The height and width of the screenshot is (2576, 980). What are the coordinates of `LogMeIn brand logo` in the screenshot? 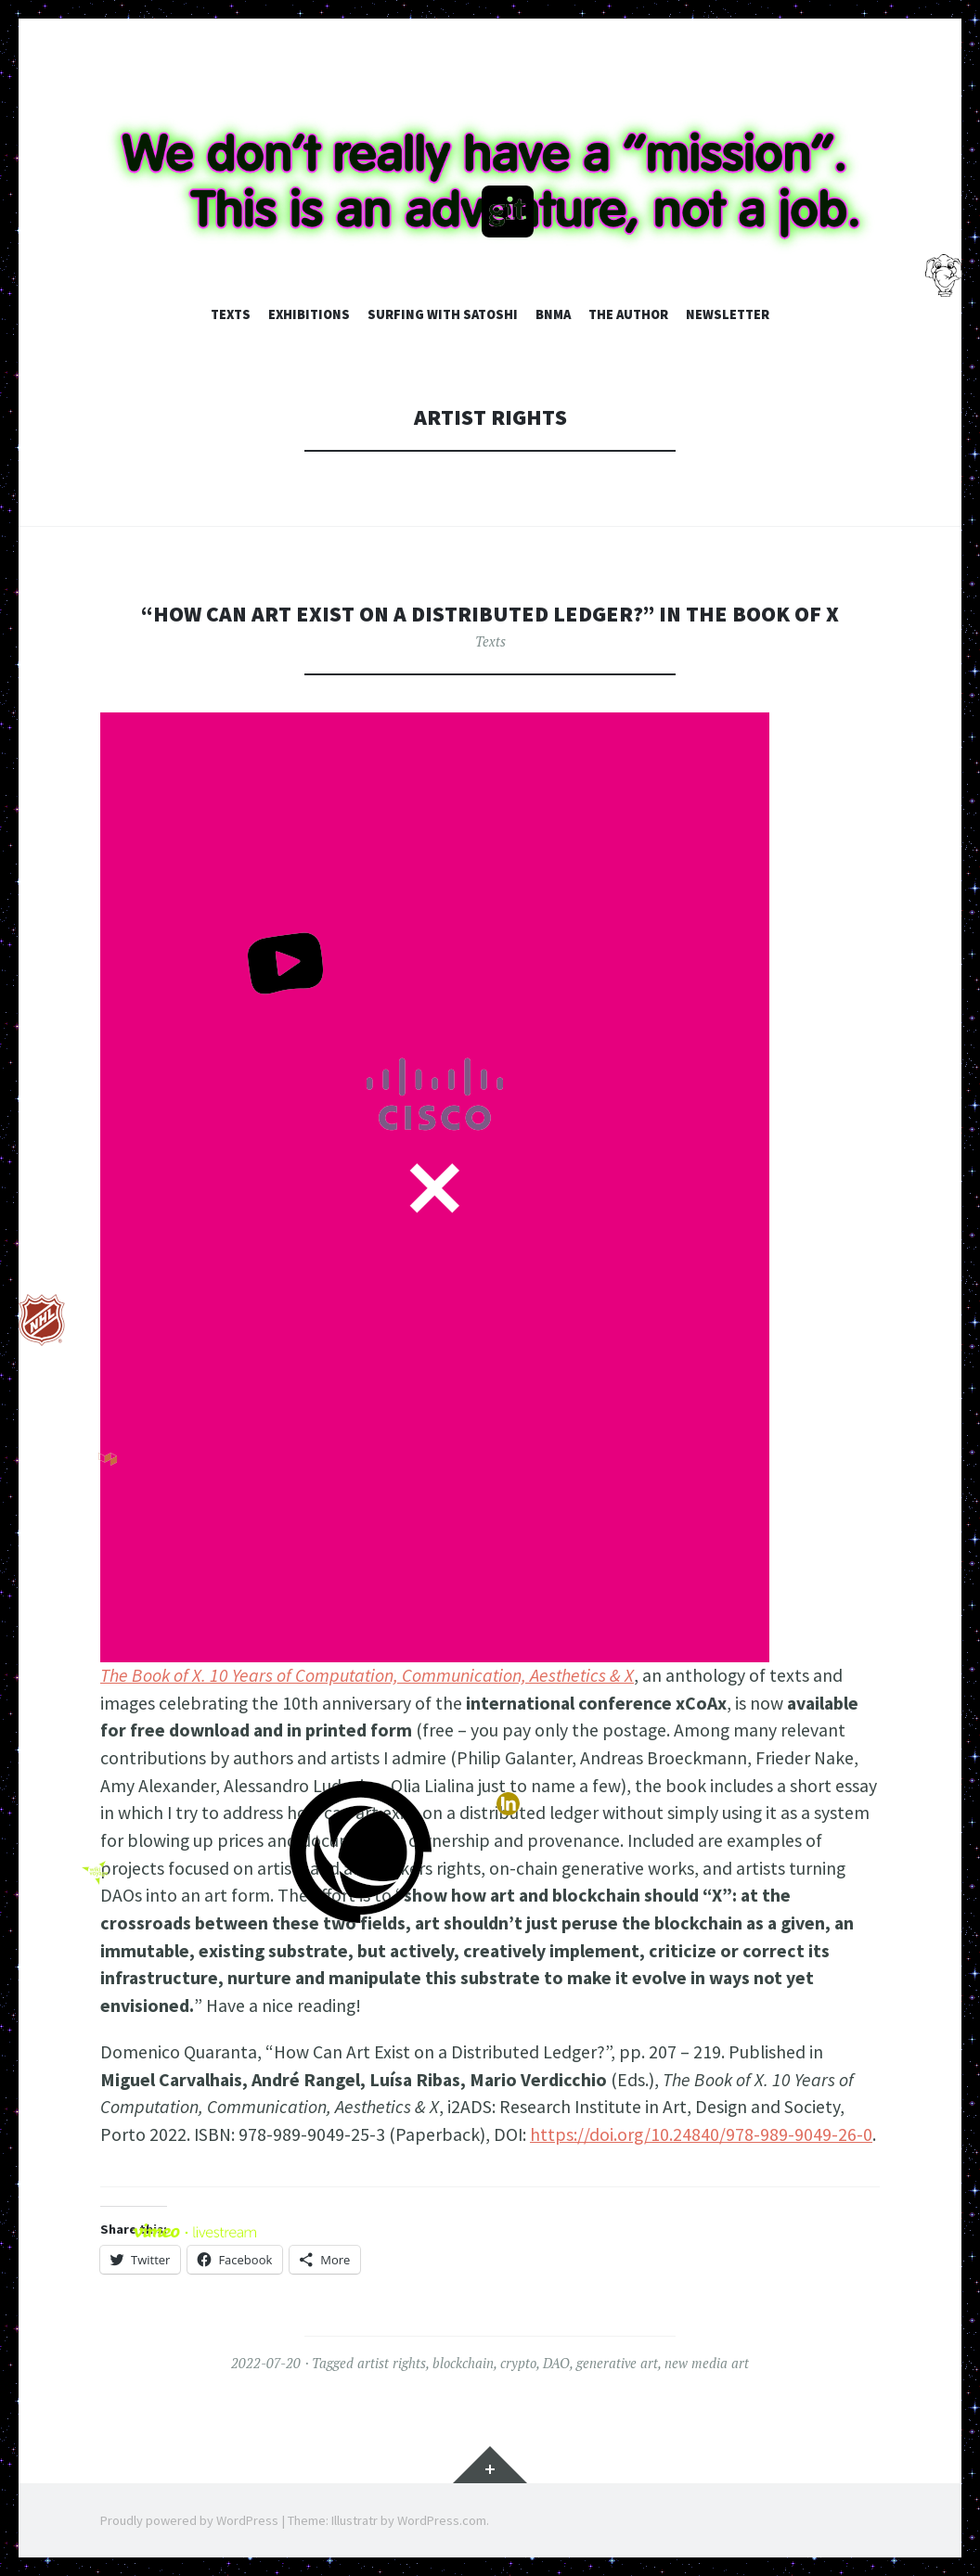 It's located at (508, 1803).